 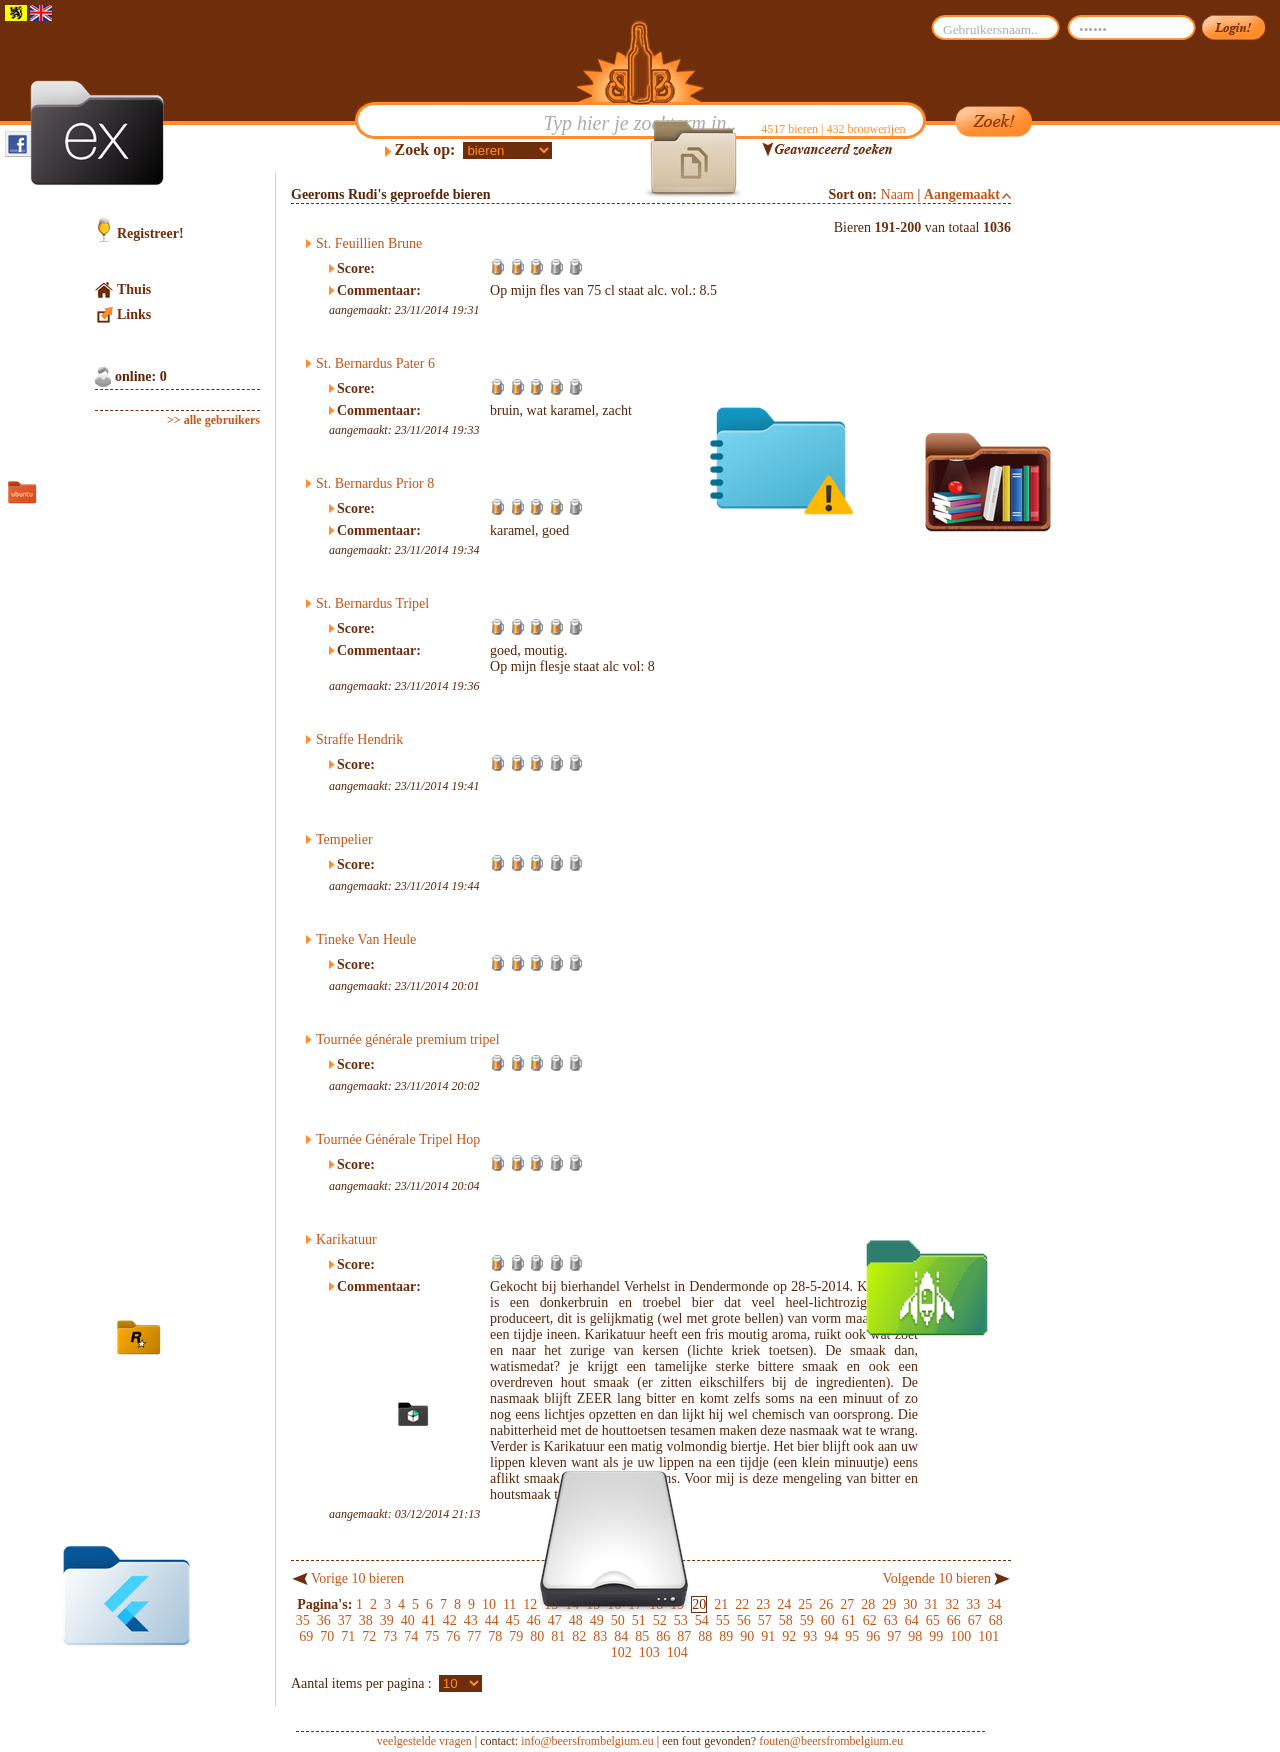 What do you see at coordinates (126, 1599) in the screenshot?
I see `open flutter project folder` at bounding box center [126, 1599].